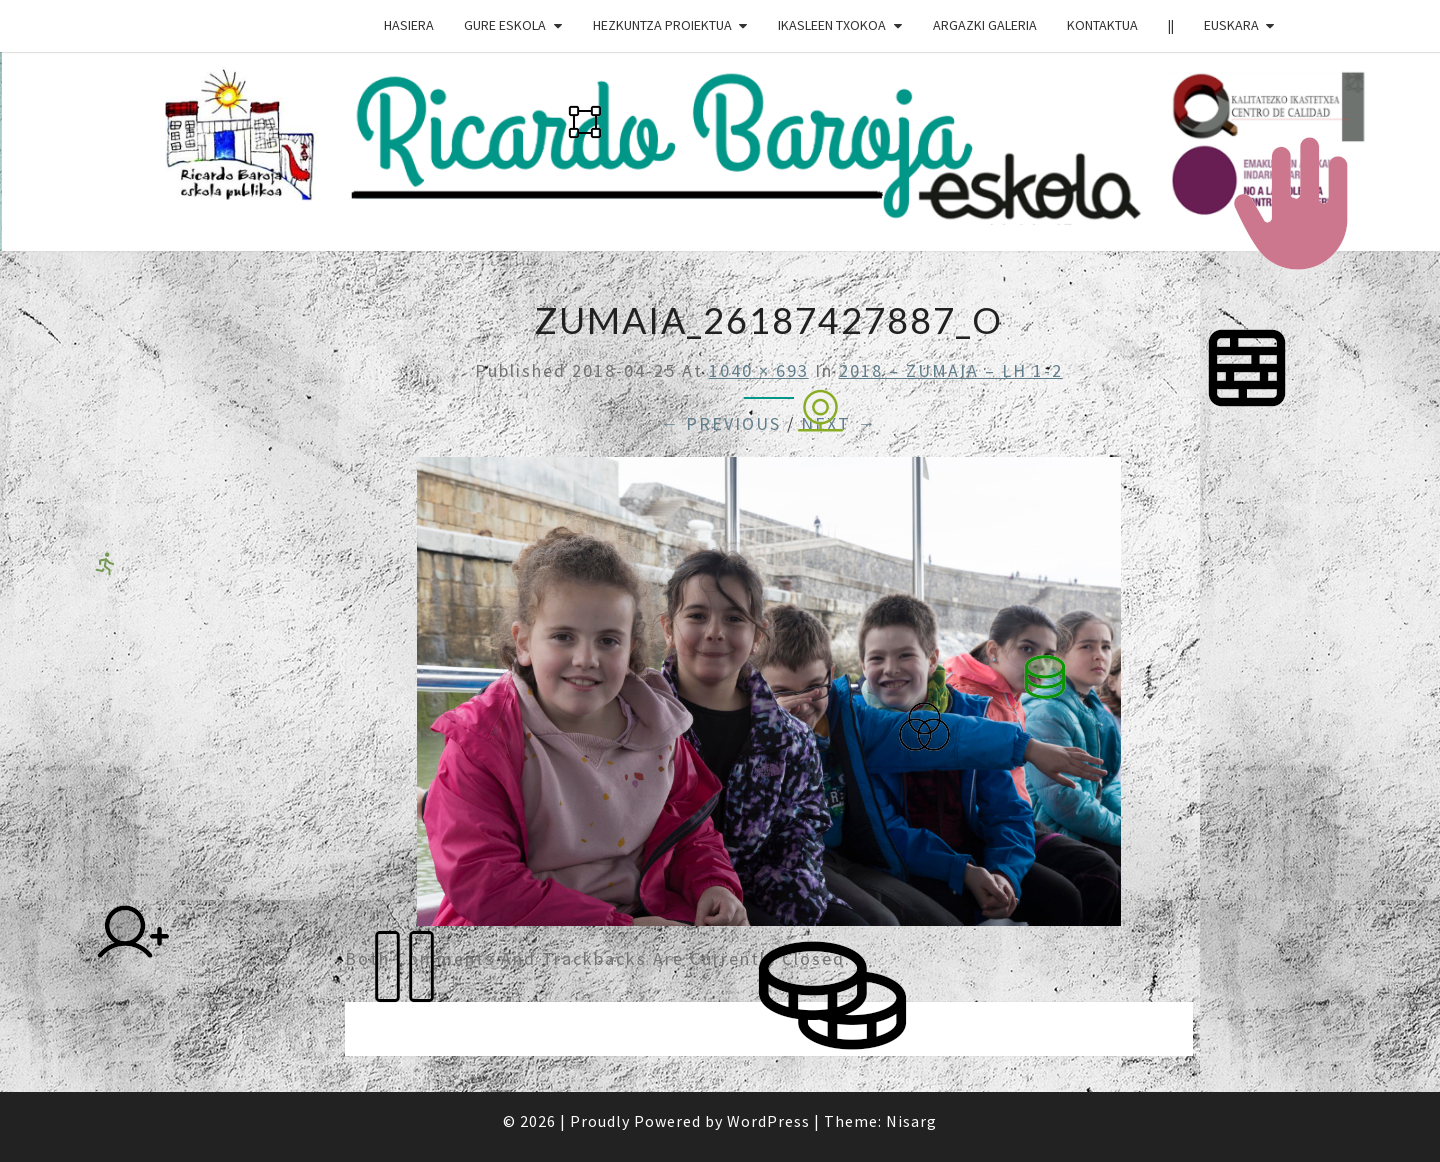 Image resolution: width=1440 pixels, height=1162 pixels. I want to click on switch to column view layout, so click(404, 966).